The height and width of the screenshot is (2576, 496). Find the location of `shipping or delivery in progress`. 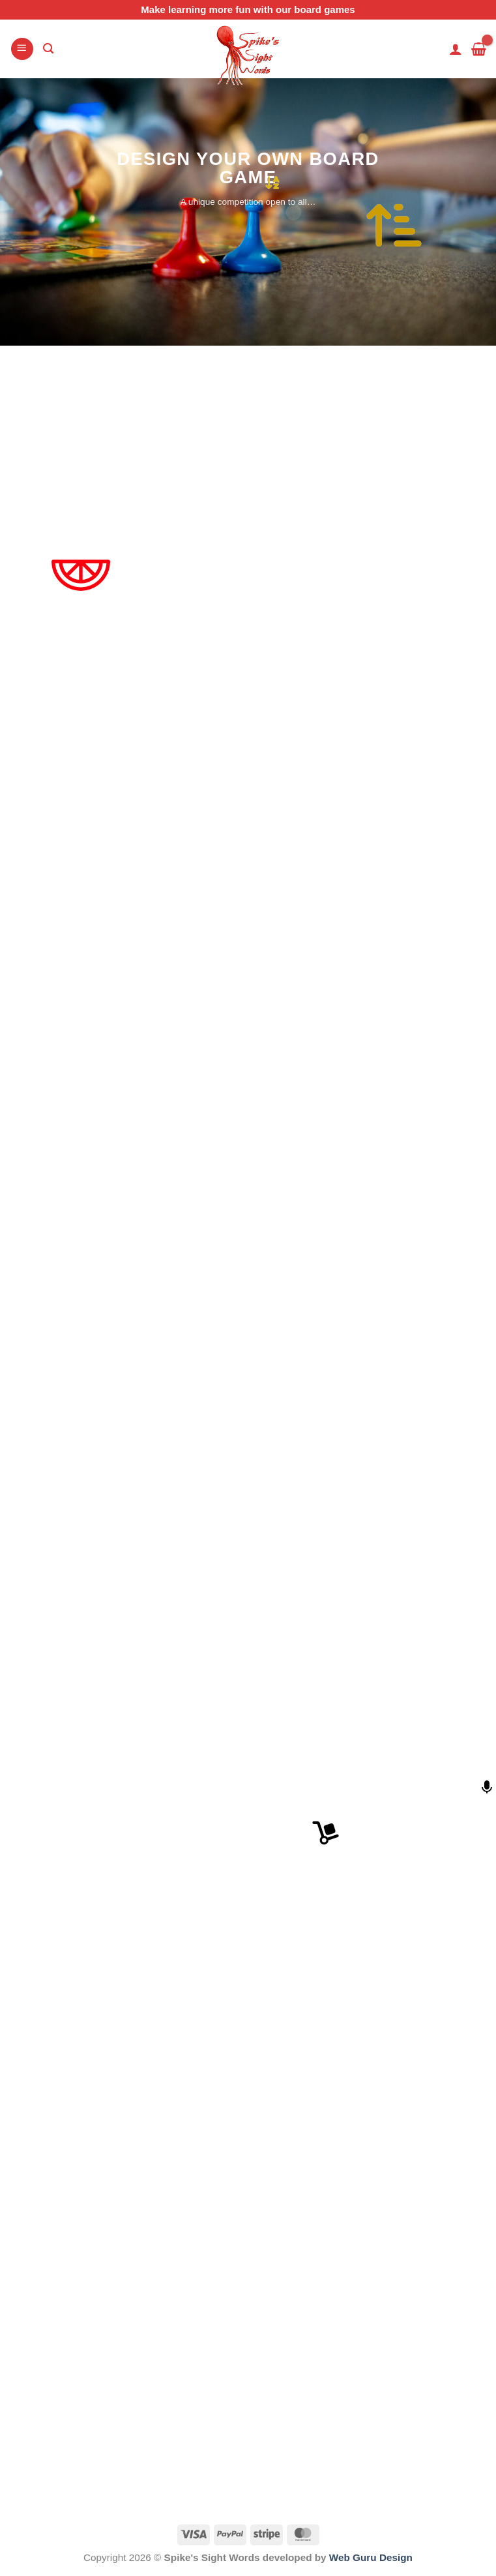

shipping or delivery in progress is located at coordinates (325, 1833).